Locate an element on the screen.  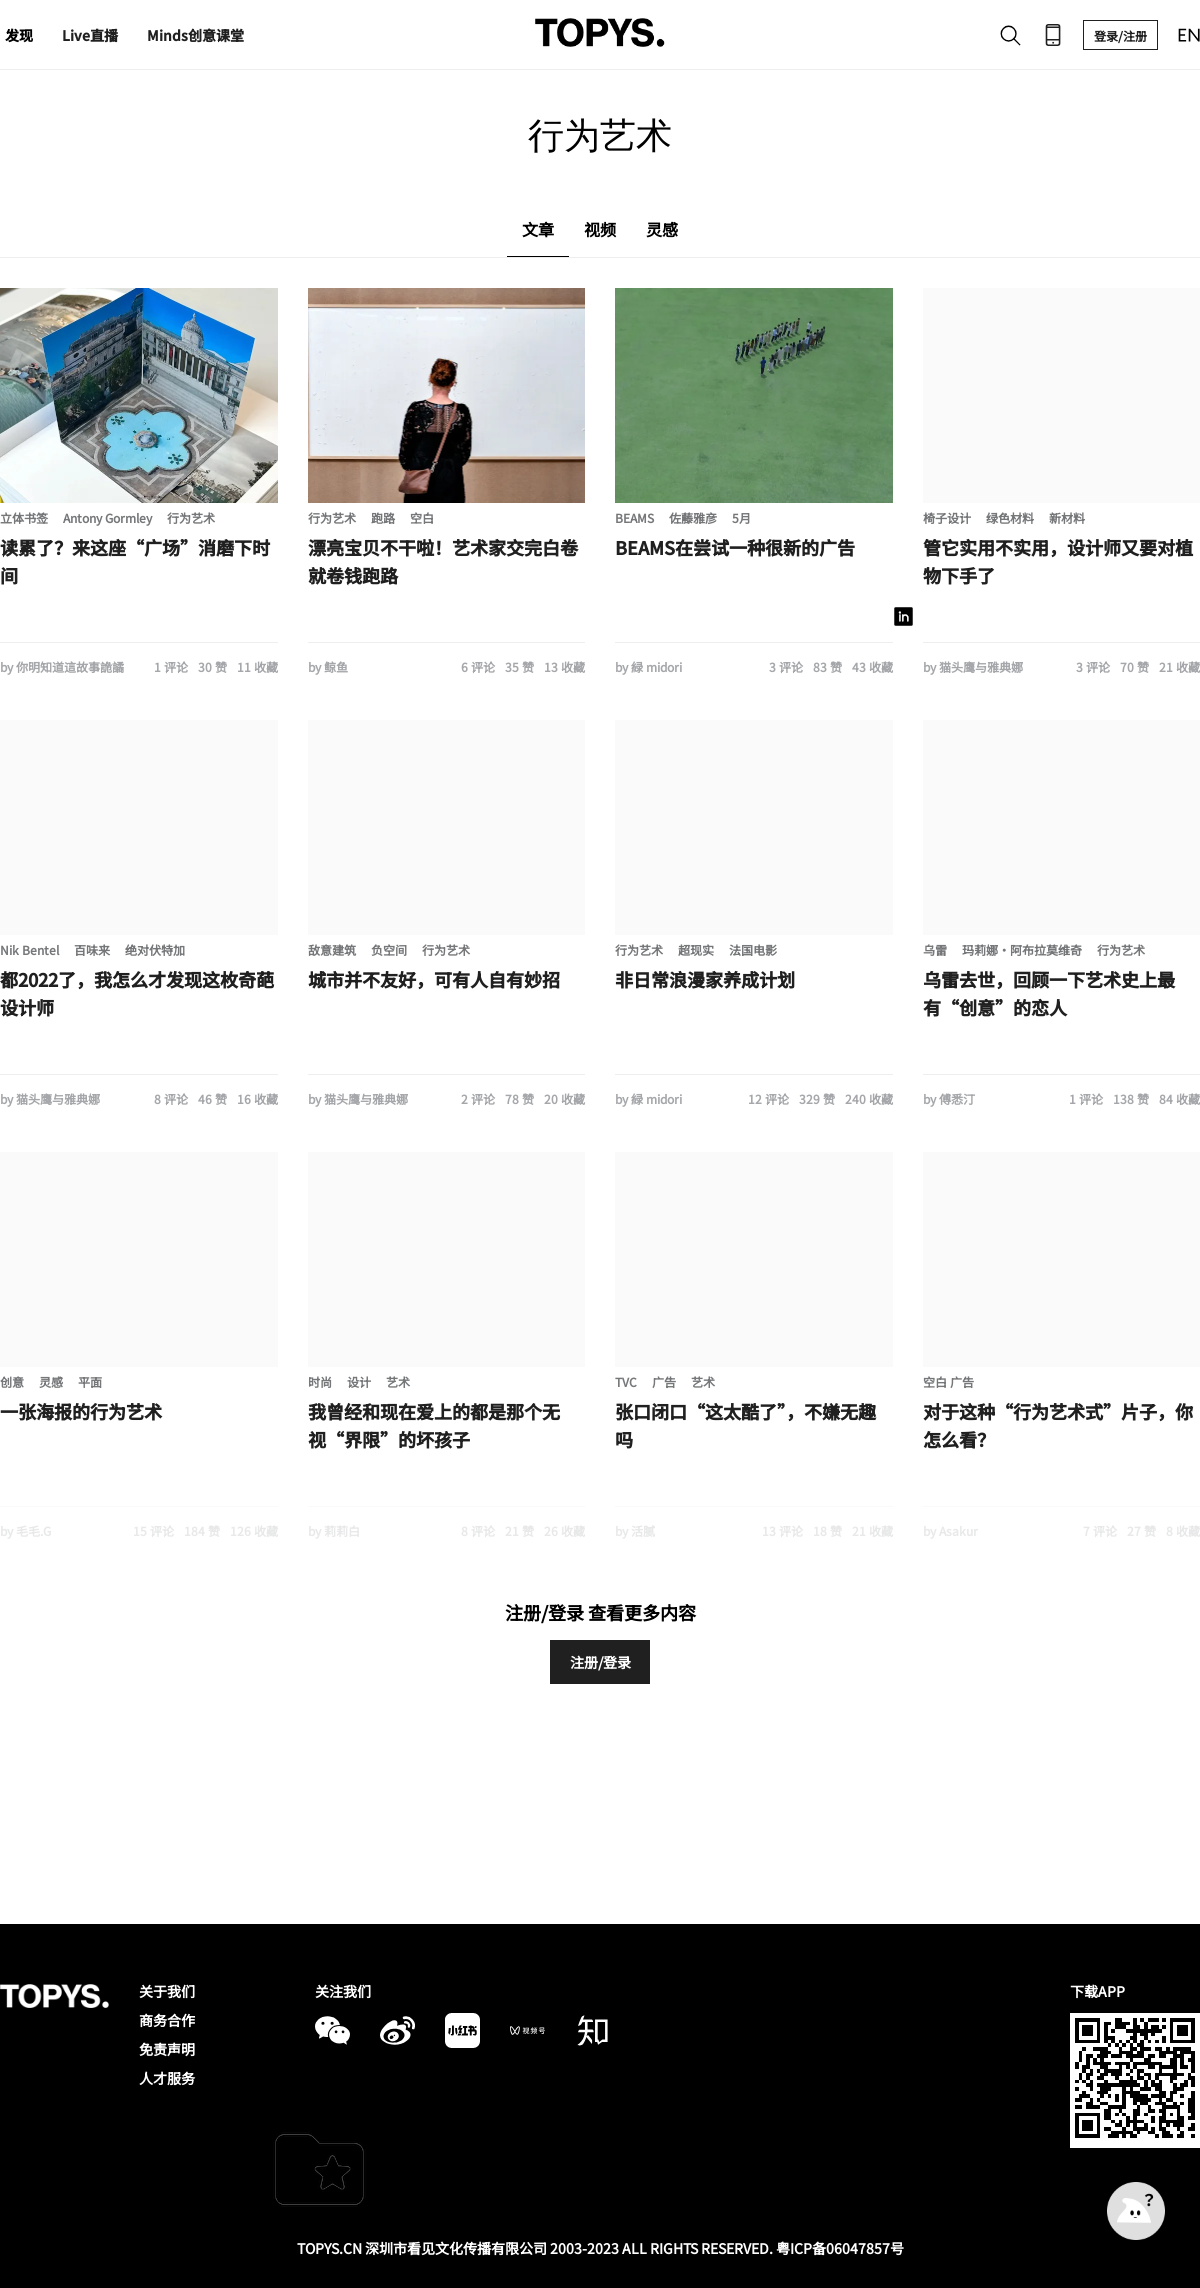
access your favorites folder is located at coordinates (319, 2169).